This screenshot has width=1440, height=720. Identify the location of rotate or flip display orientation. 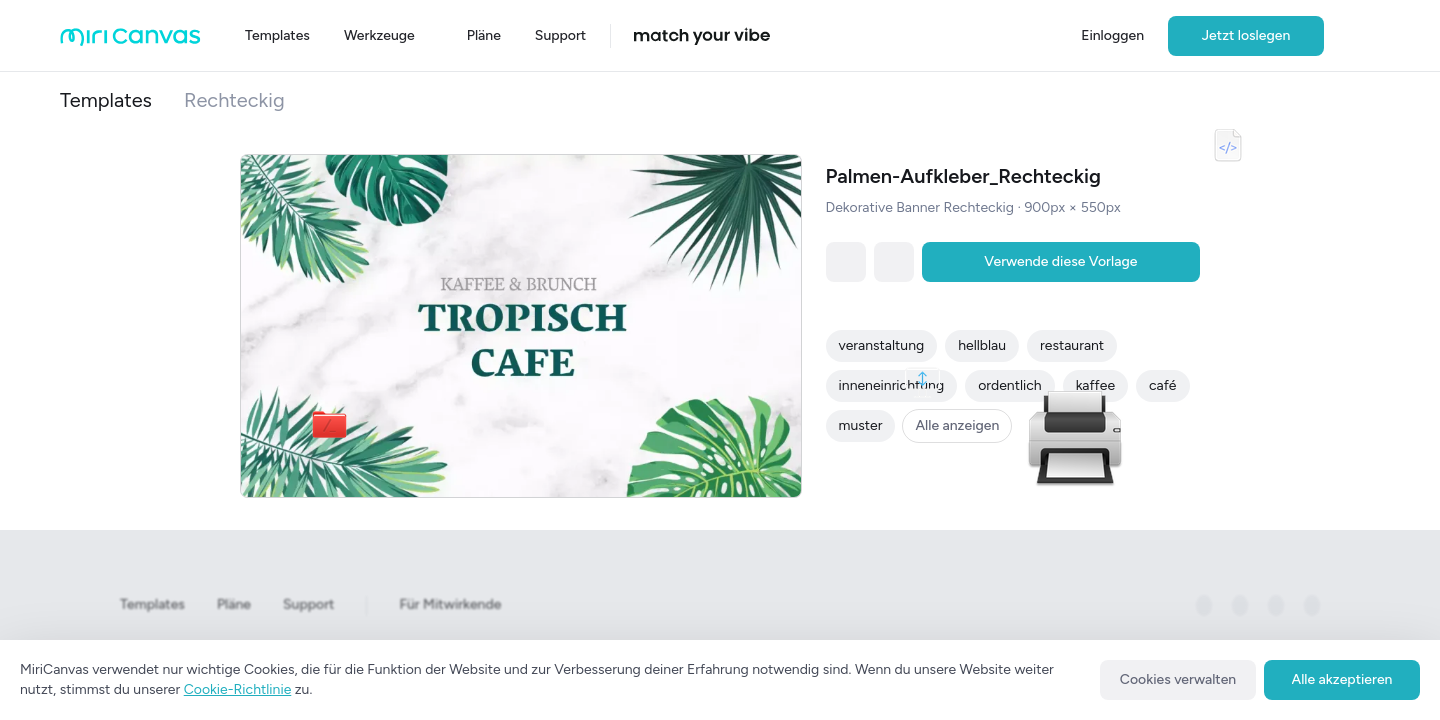
(922, 382).